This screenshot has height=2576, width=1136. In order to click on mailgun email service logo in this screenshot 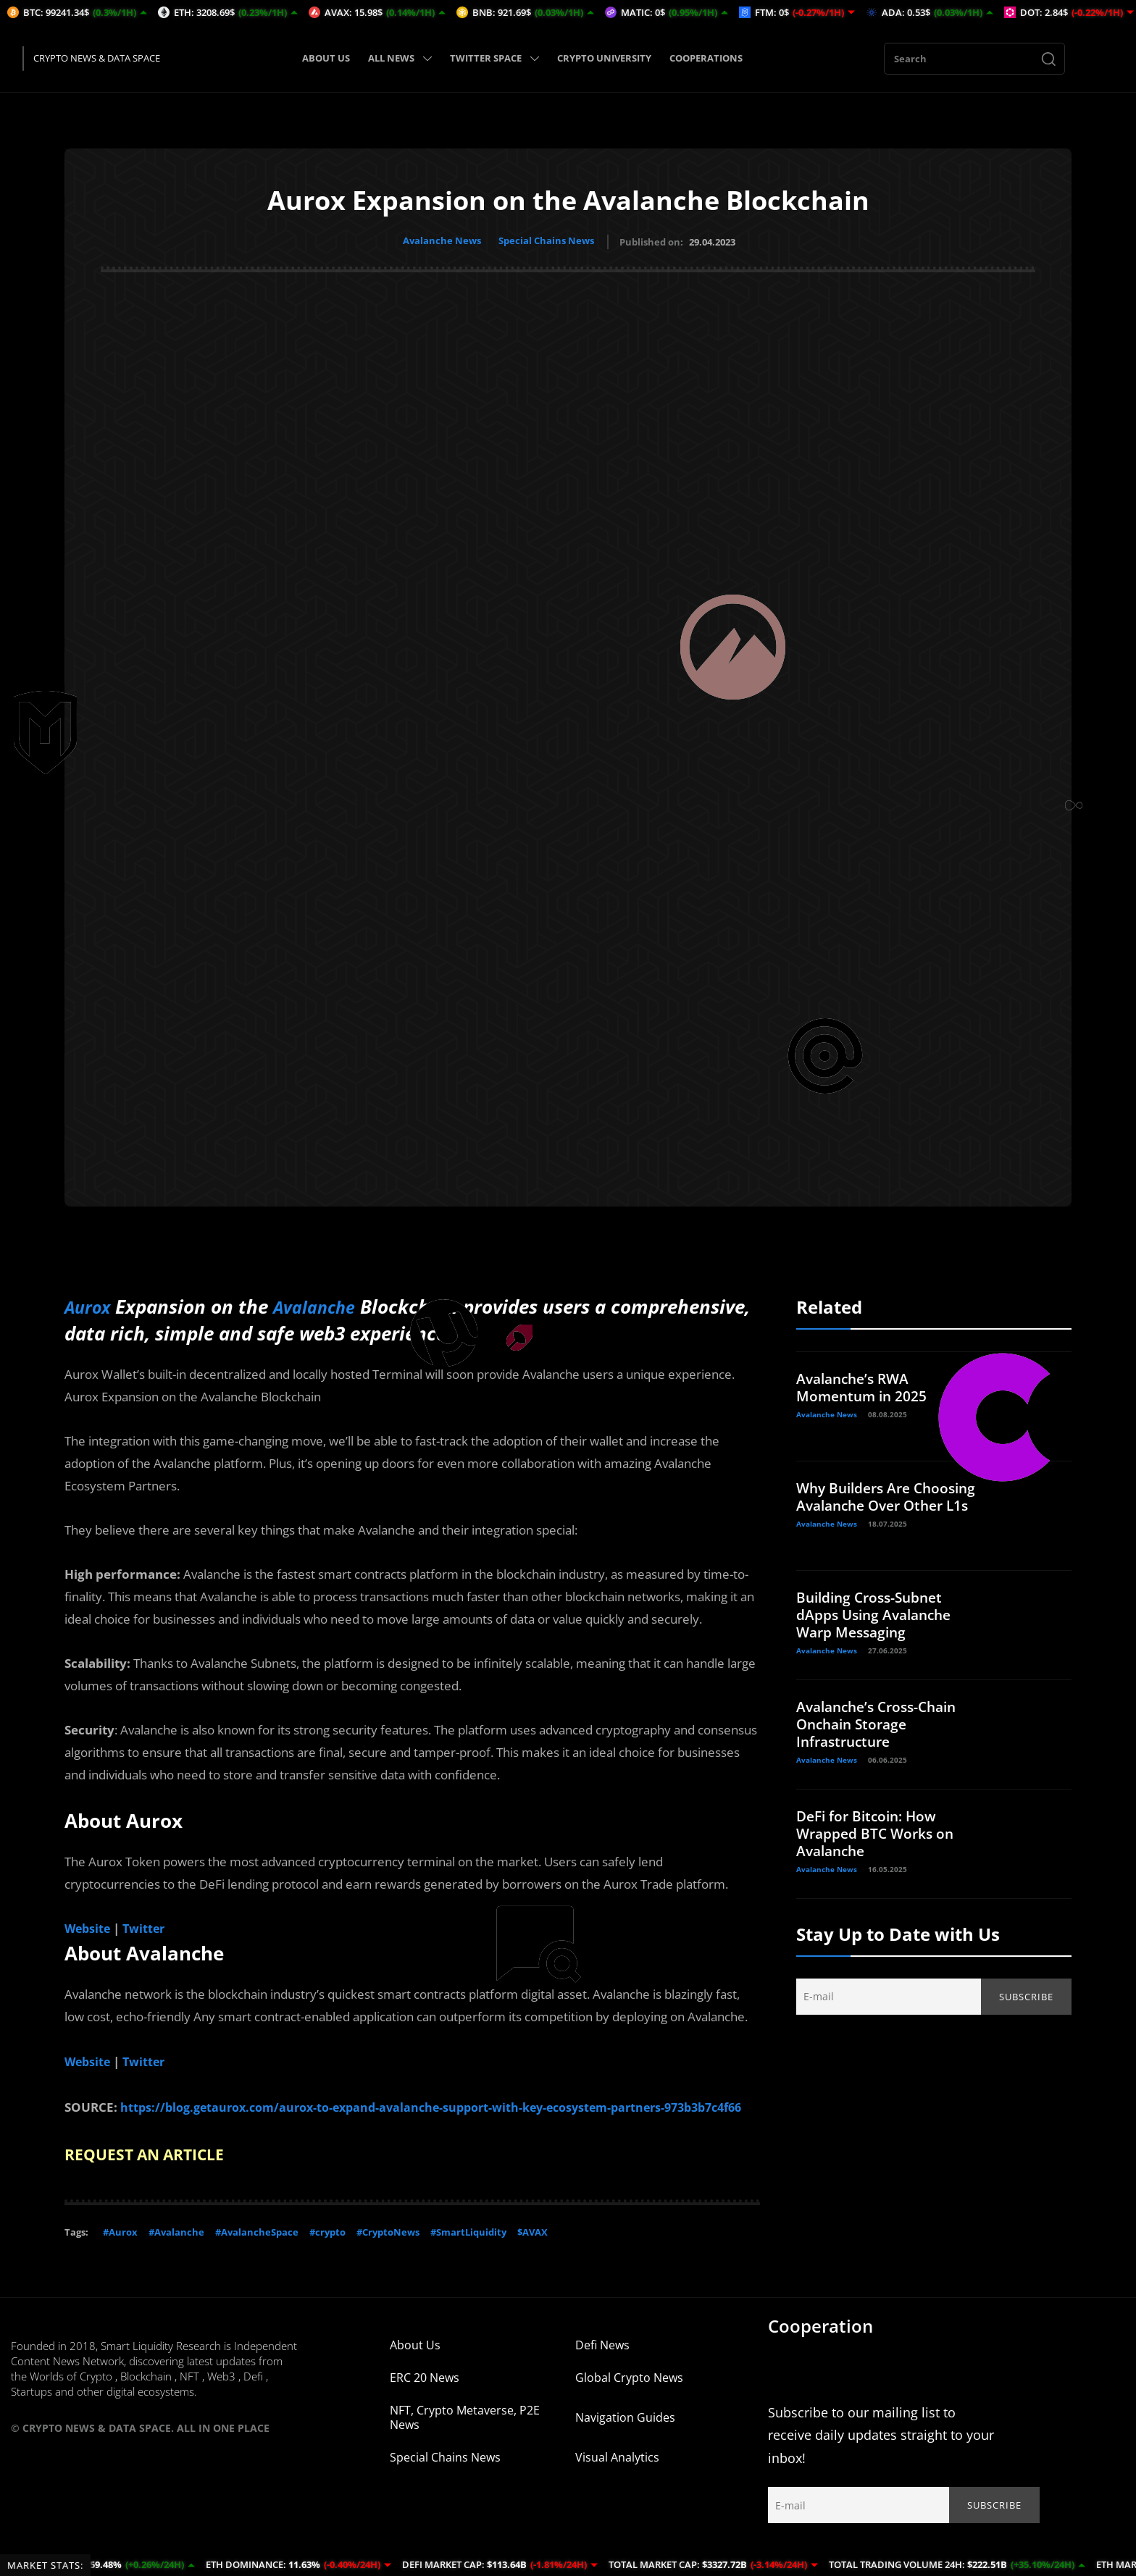, I will do `click(825, 1056)`.